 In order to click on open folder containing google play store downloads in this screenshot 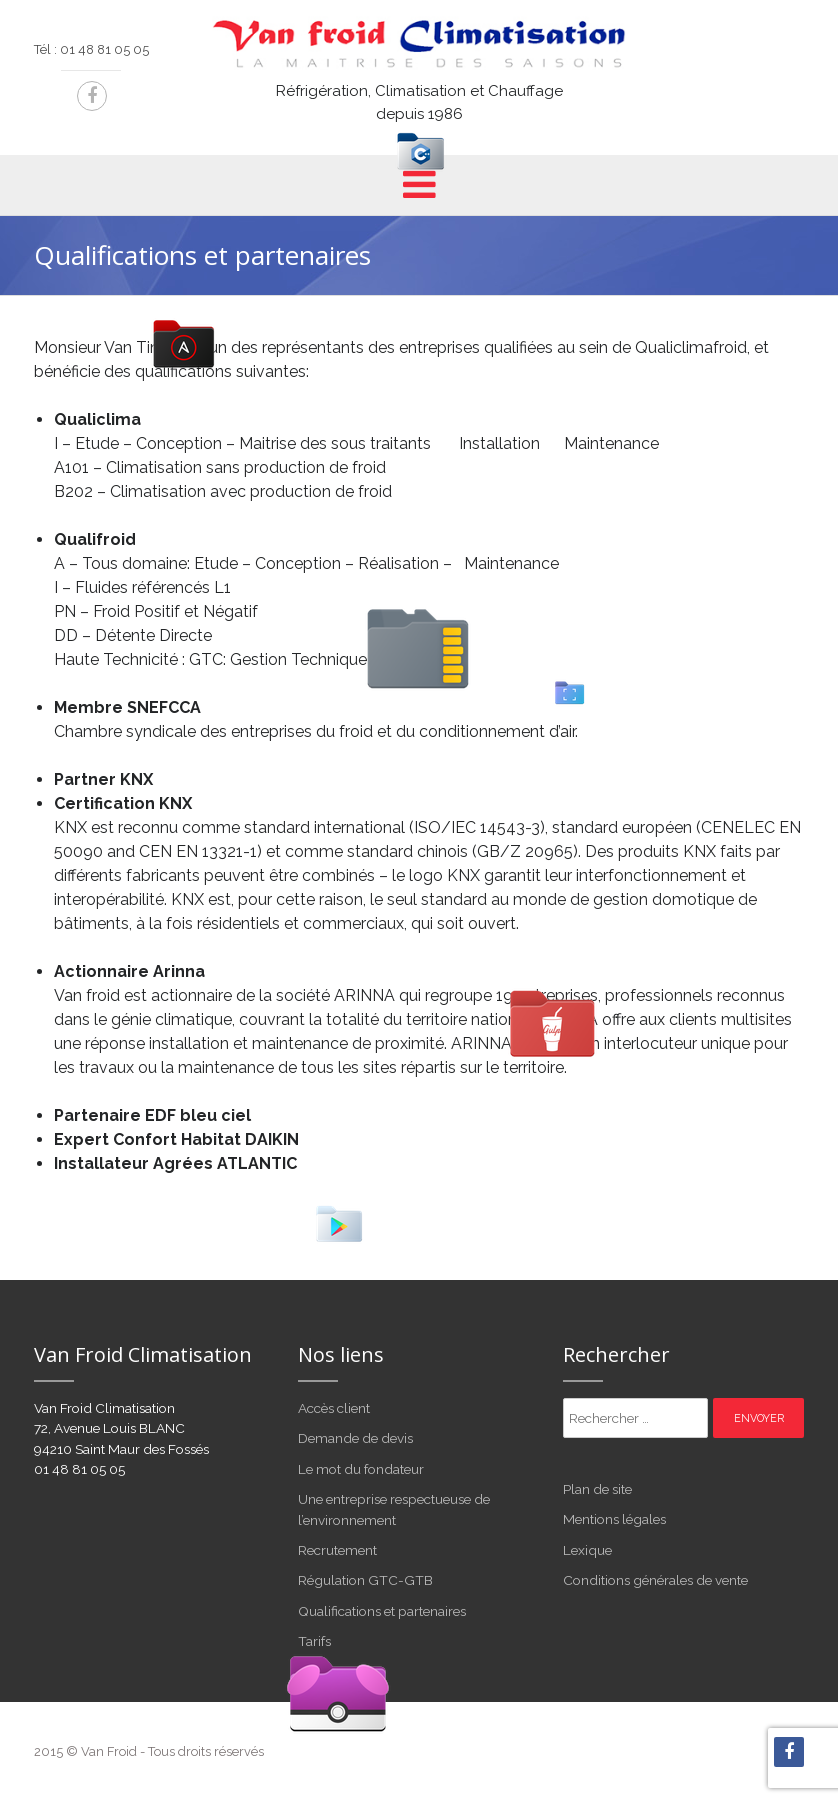, I will do `click(339, 1225)`.